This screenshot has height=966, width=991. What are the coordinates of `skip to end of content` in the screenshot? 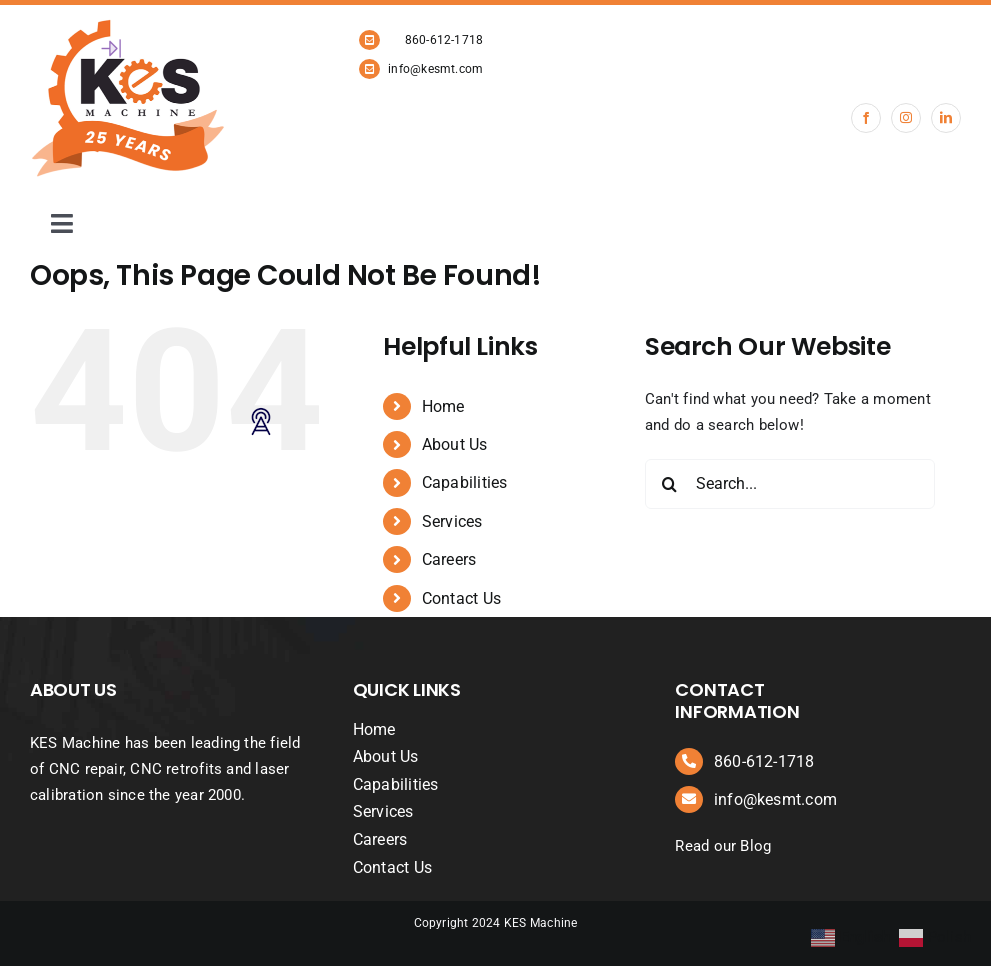 It's located at (111, 48).